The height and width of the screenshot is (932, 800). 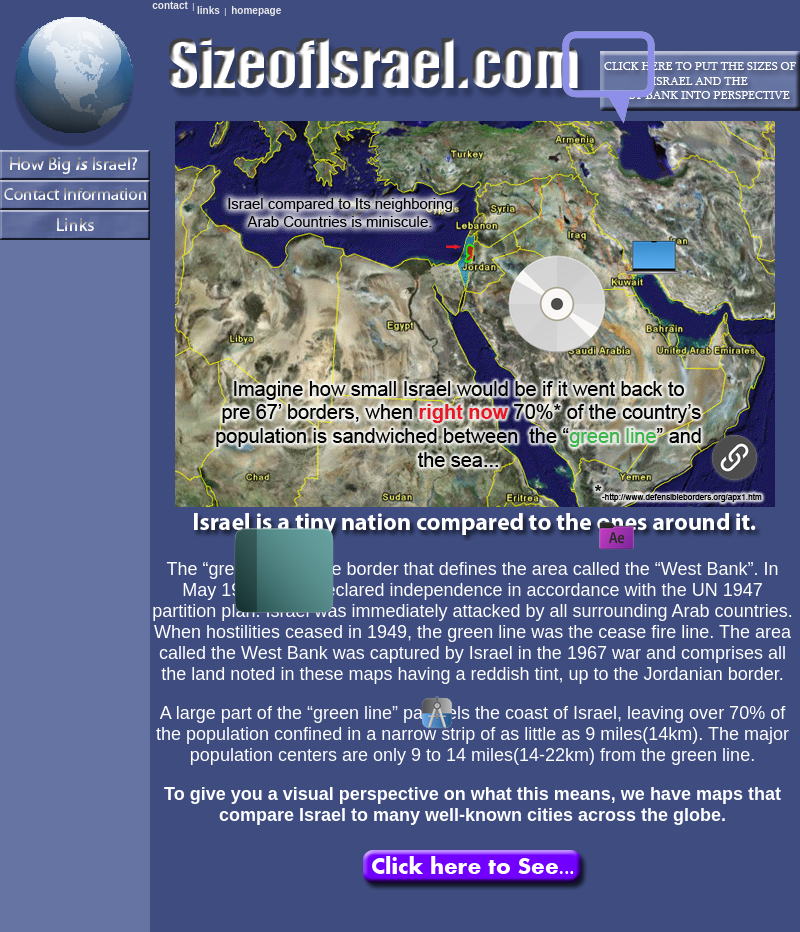 I want to click on access the desktop folder, so click(x=284, y=567).